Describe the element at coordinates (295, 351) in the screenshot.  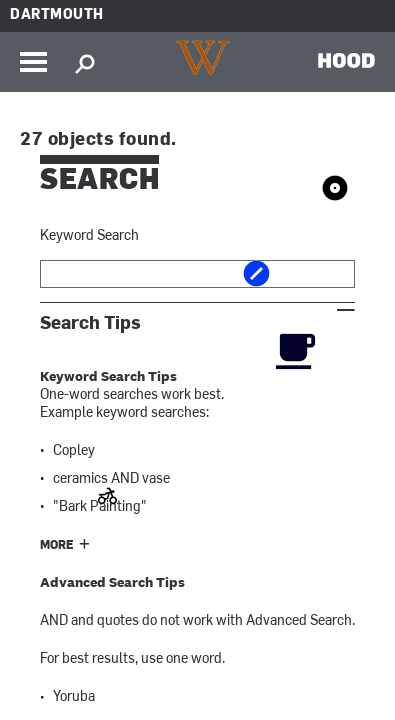
I see `access coffee shop or café listings` at that location.